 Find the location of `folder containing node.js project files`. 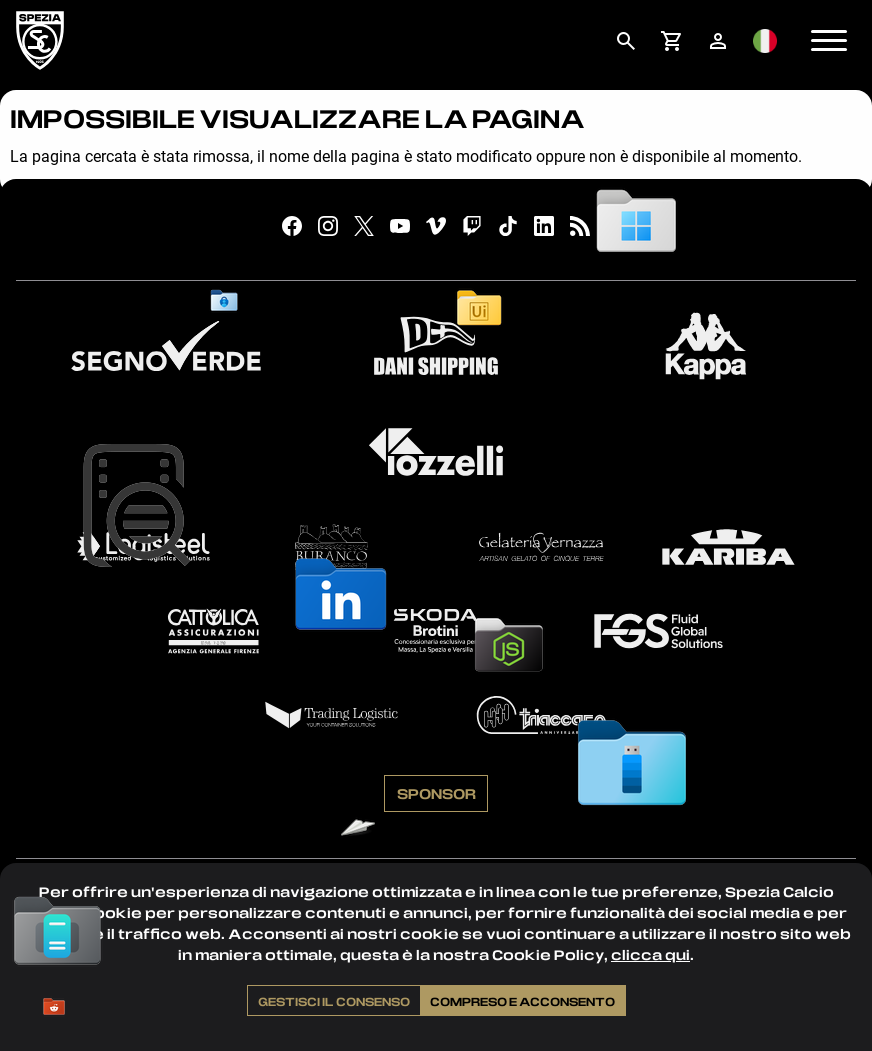

folder containing node.js project files is located at coordinates (508, 646).